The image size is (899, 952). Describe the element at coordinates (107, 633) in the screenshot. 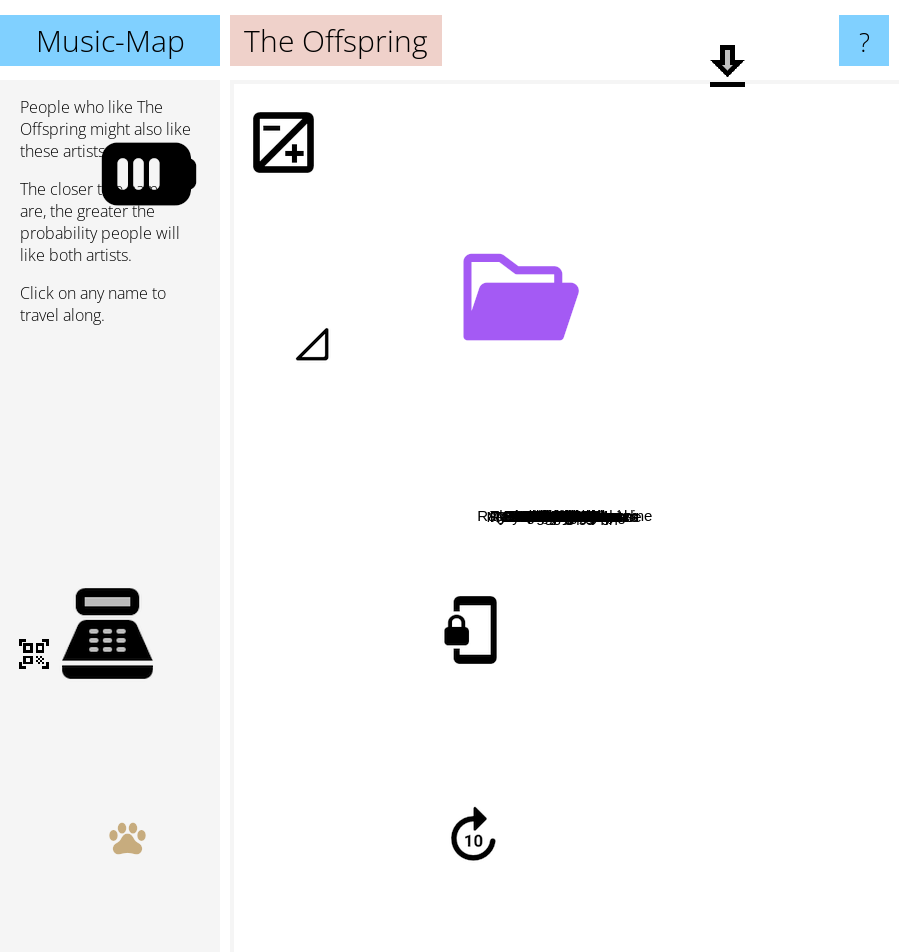

I see `access point of sale terminal` at that location.